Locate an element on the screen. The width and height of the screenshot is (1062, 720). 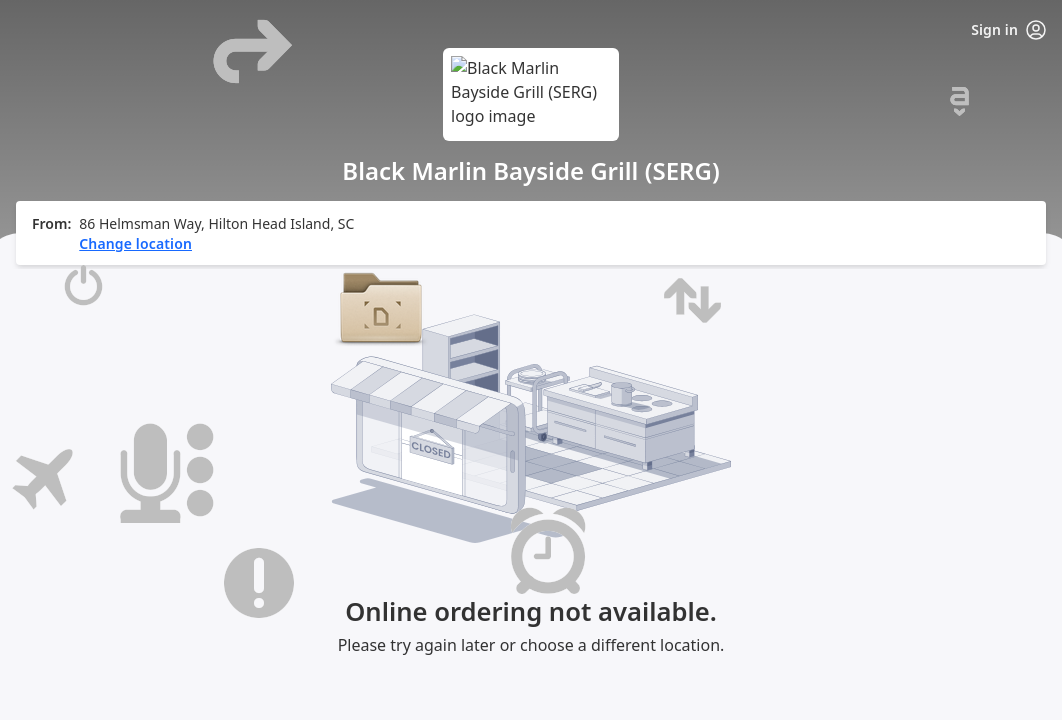
sync or refresh email inbox is located at coordinates (692, 302).